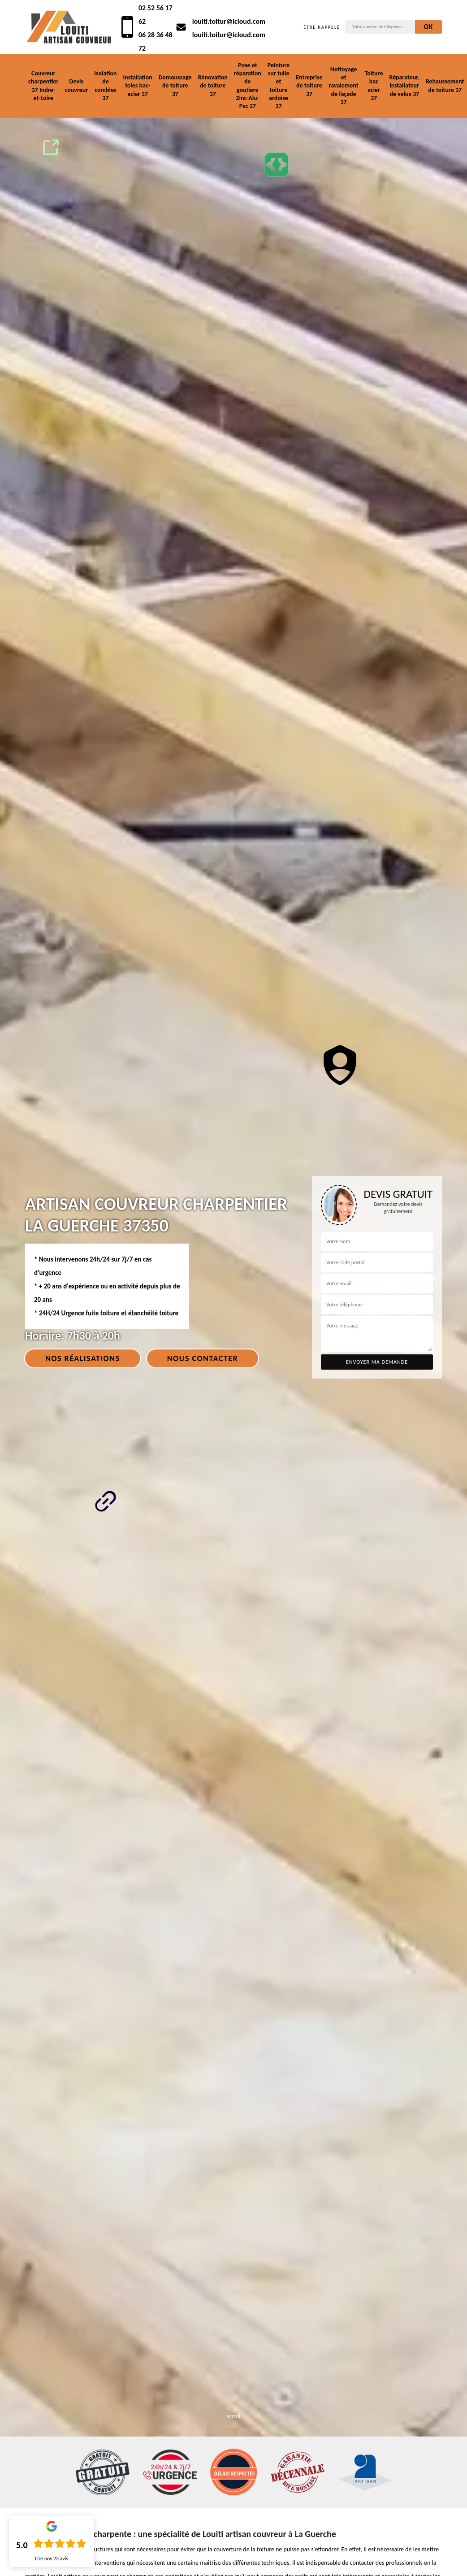 The height and width of the screenshot is (2576, 467). What do you see at coordinates (105, 1501) in the screenshot?
I see `copy or share a link` at bounding box center [105, 1501].